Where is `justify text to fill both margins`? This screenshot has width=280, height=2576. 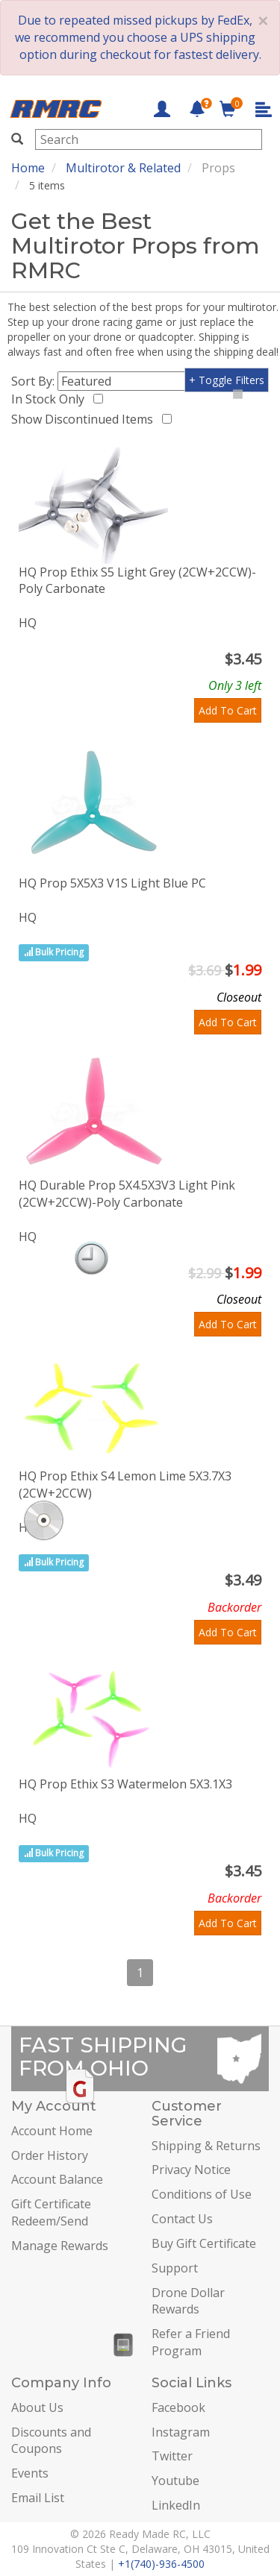
justify text to fill both margins is located at coordinates (237, 394).